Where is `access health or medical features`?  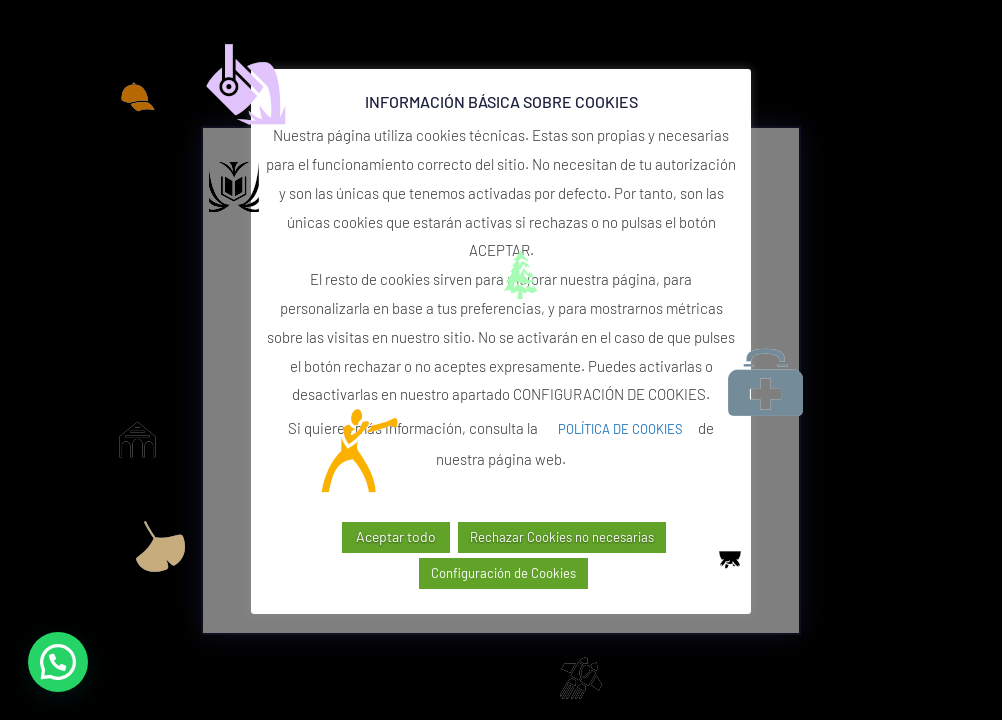 access health or medical features is located at coordinates (765, 378).